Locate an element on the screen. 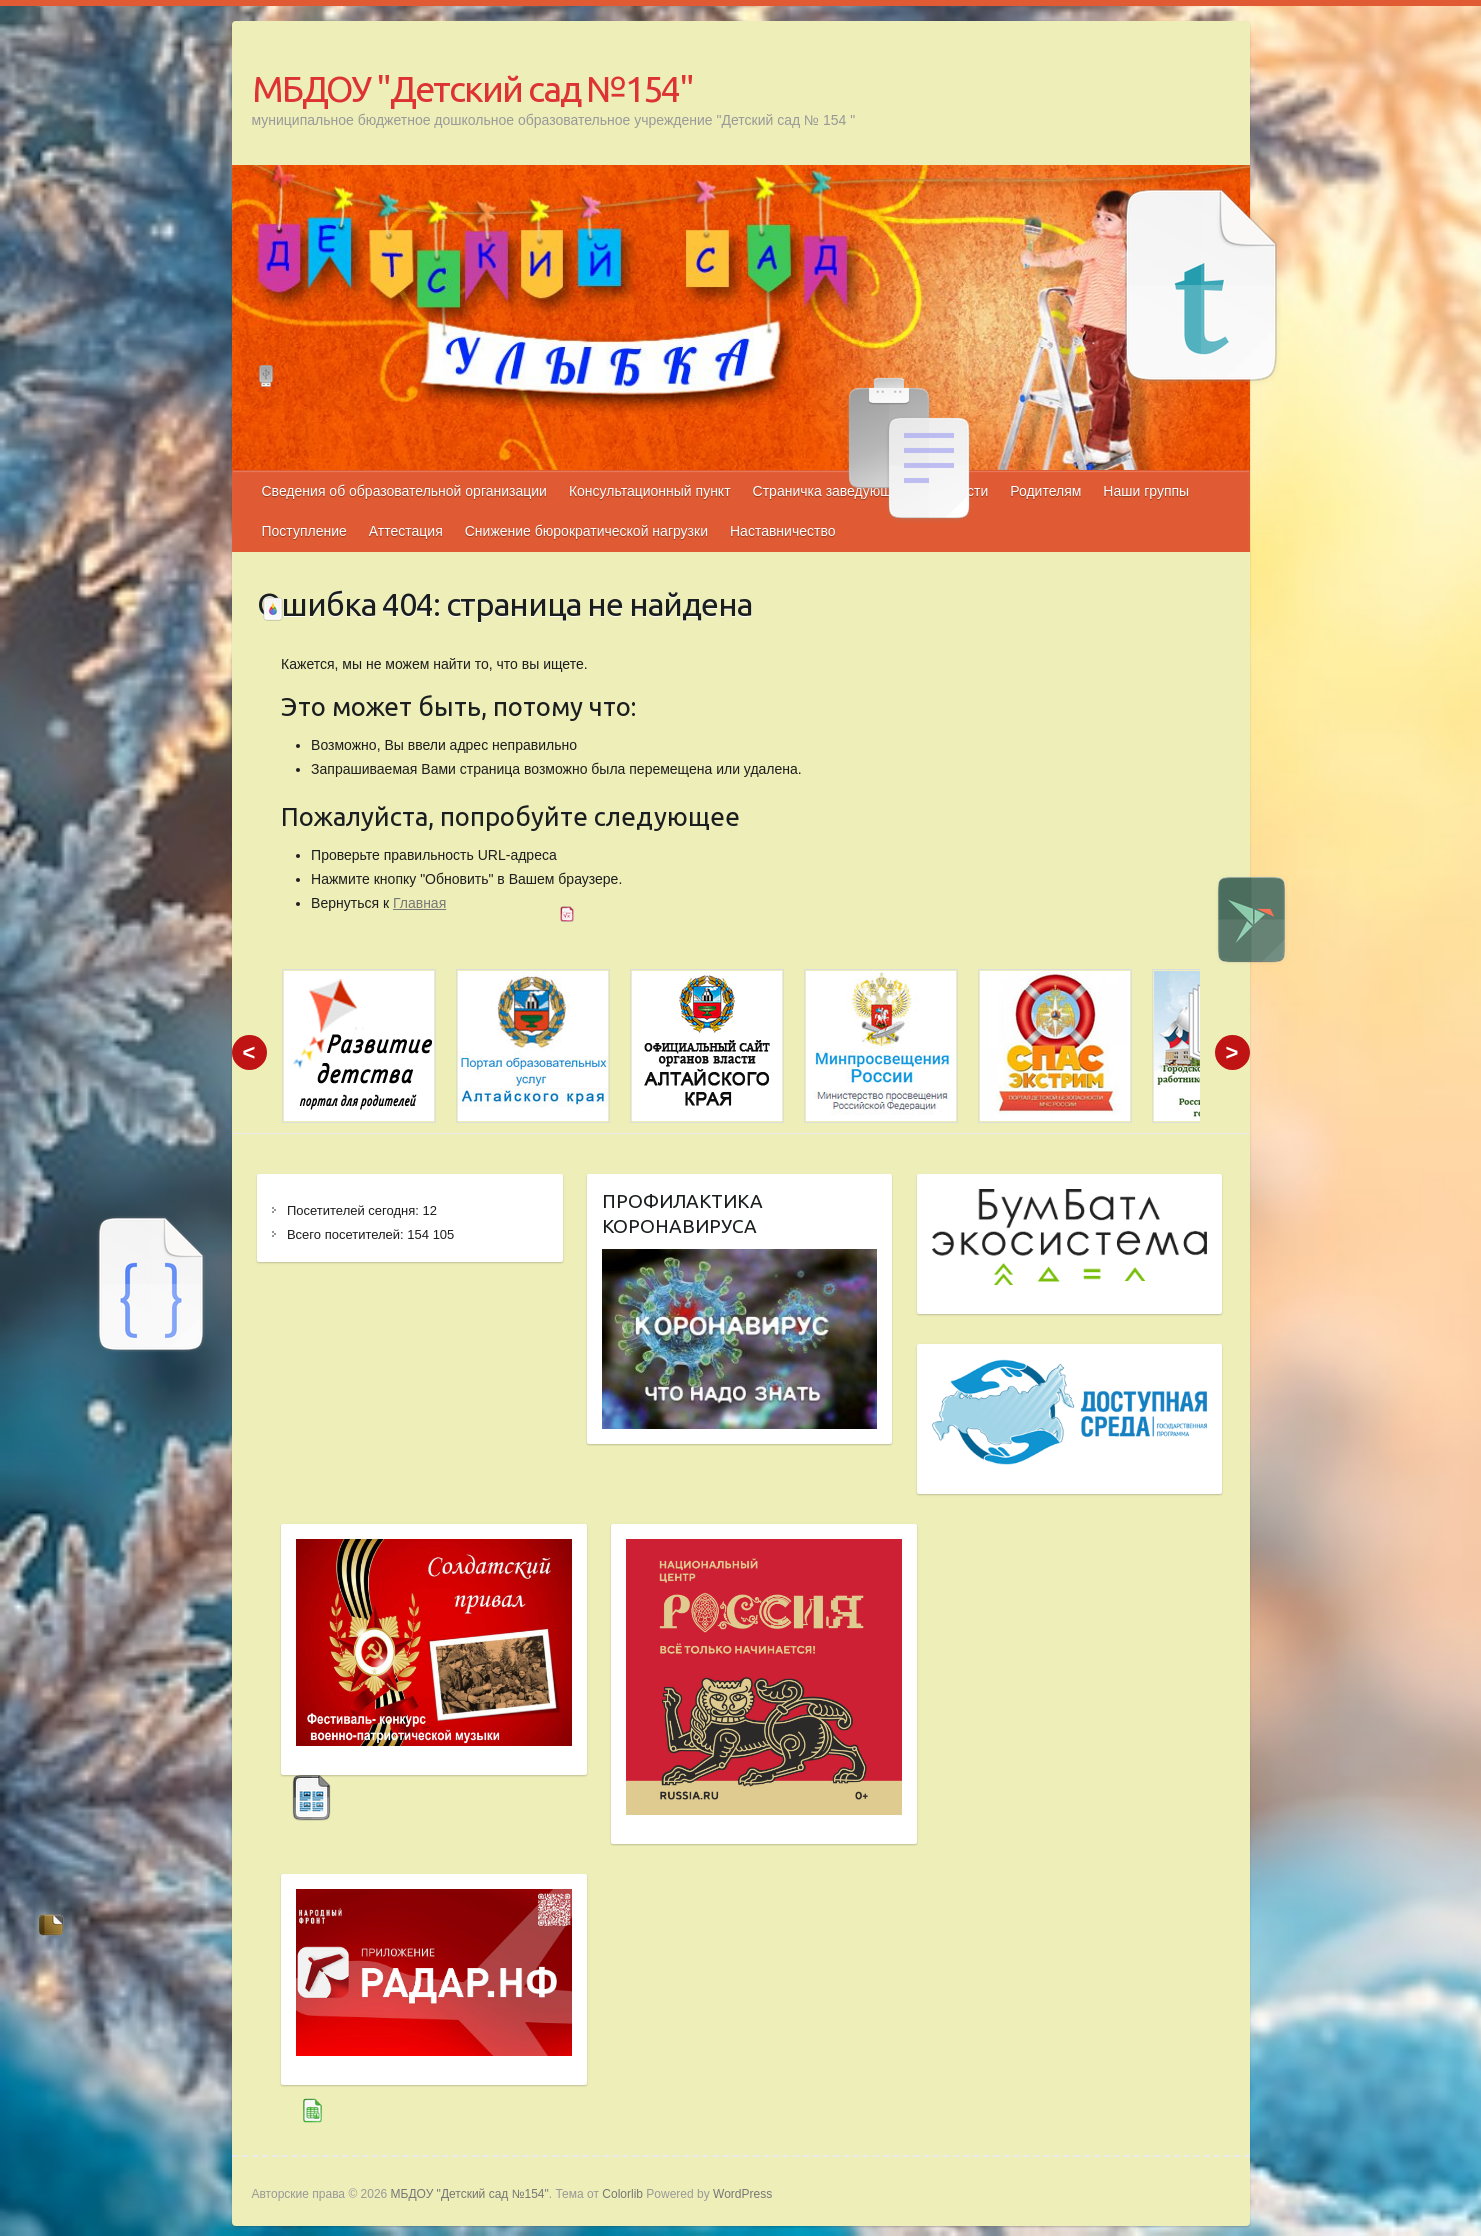 The width and height of the screenshot is (1481, 2236). access connected USB drive is located at coordinates (266, 376).